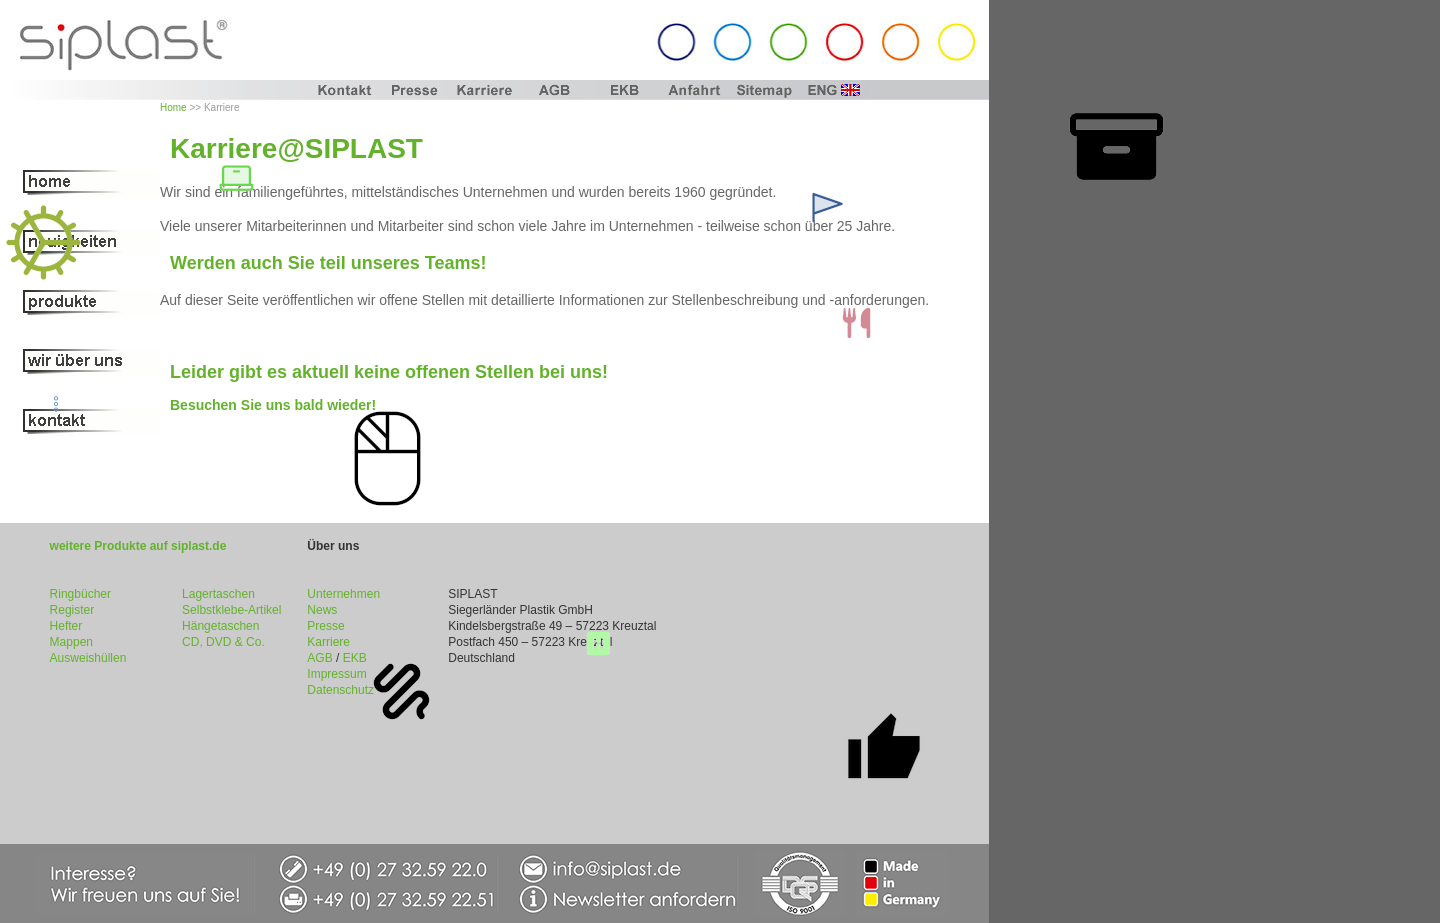 This screenshot has height=923, width=1440. I want to click on flag or mark an item for follow-up, so click(824, 207).